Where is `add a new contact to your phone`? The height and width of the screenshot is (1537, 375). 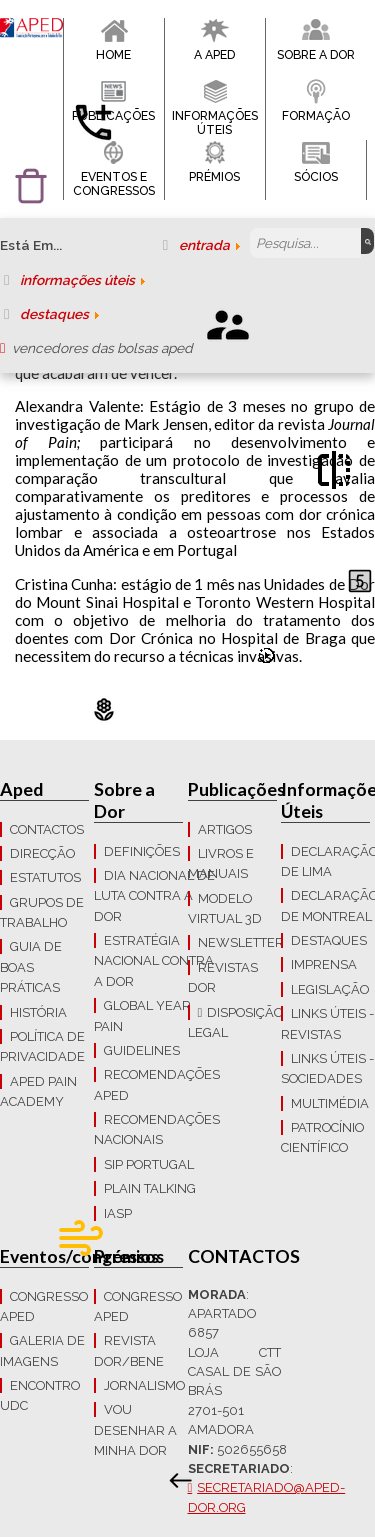 add a new contact to your phone is located at coordinates (93, 122).